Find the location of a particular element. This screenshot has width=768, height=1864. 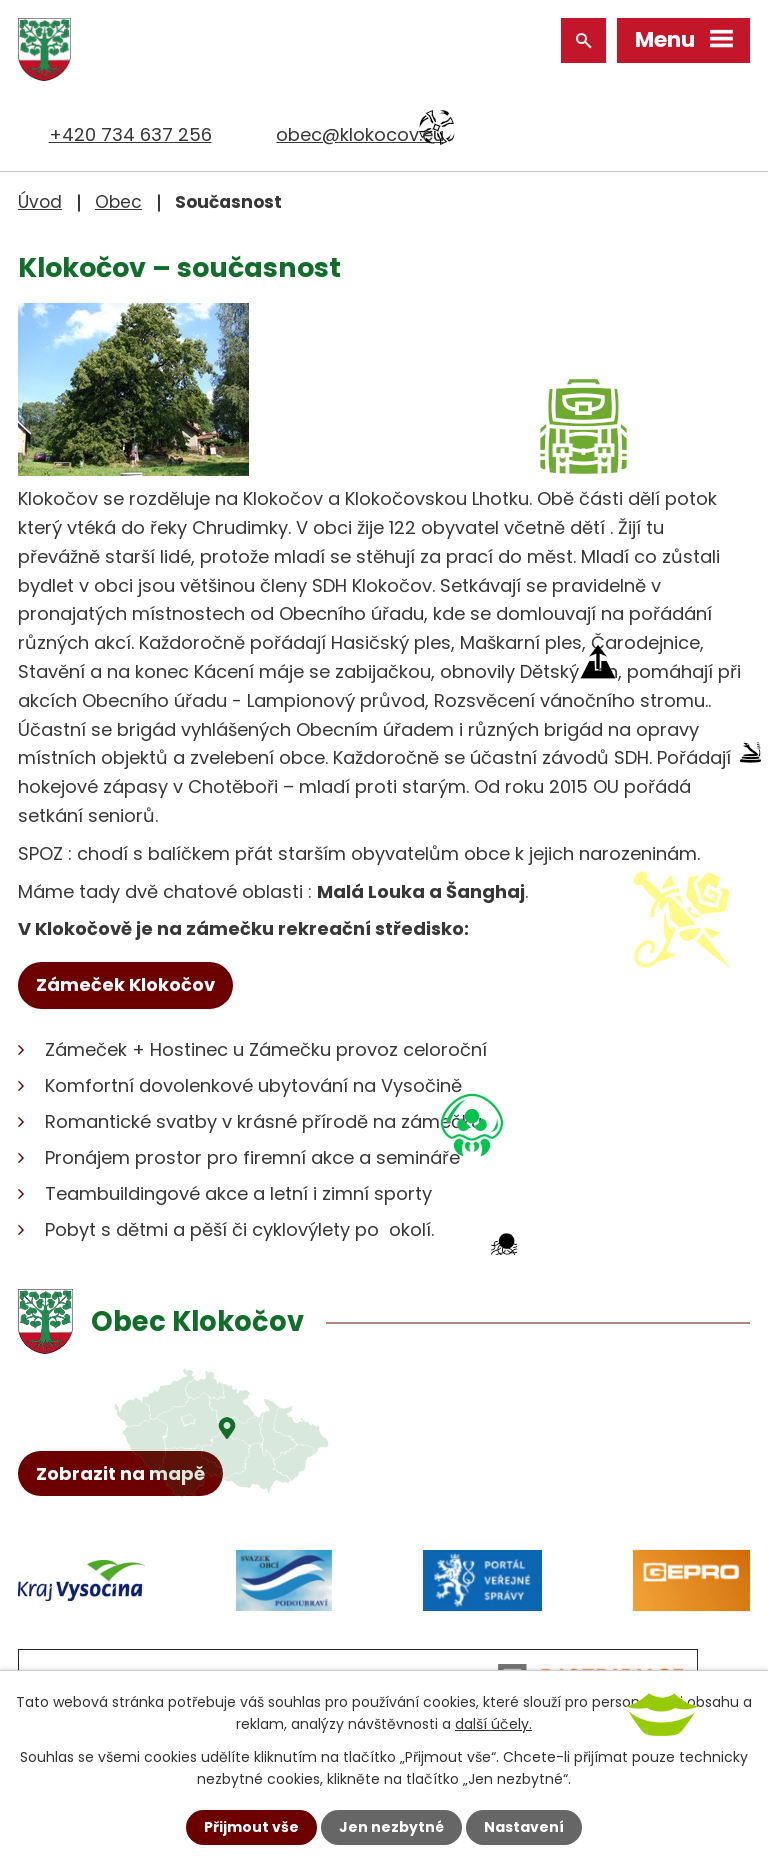

access voice or speech features is located at coordinates (662, 1715).